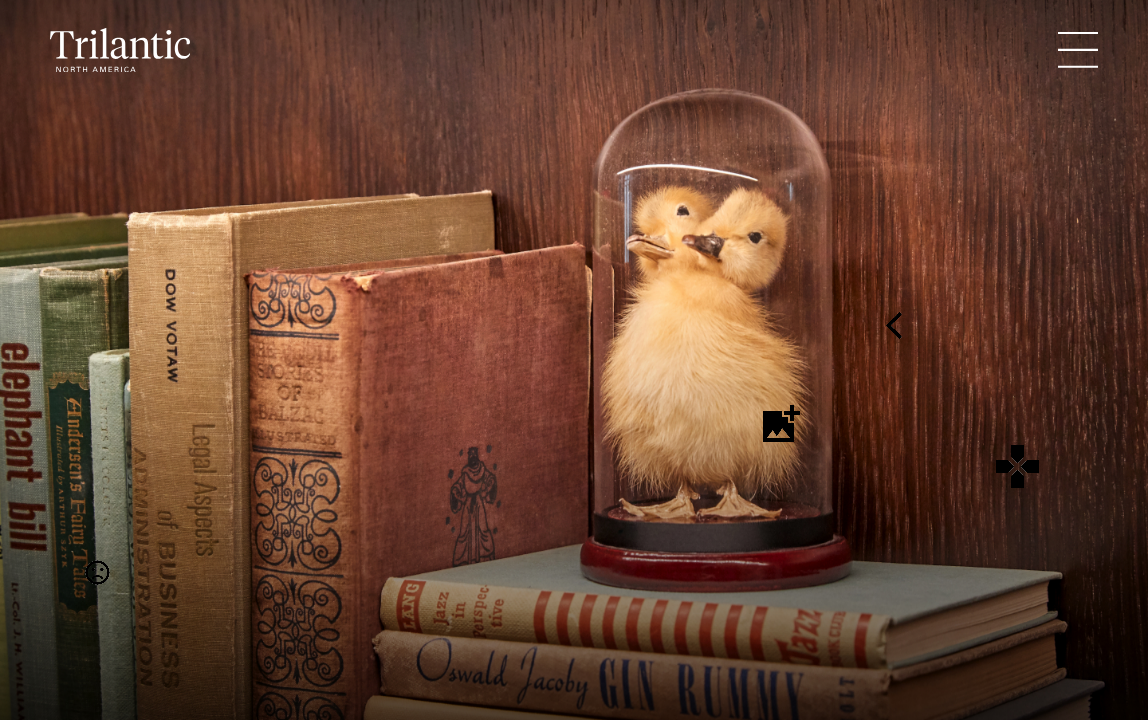  Describe the element at coordinates (780, 424) in the screenshot. I see `add a new photo to your gallery` at that location.